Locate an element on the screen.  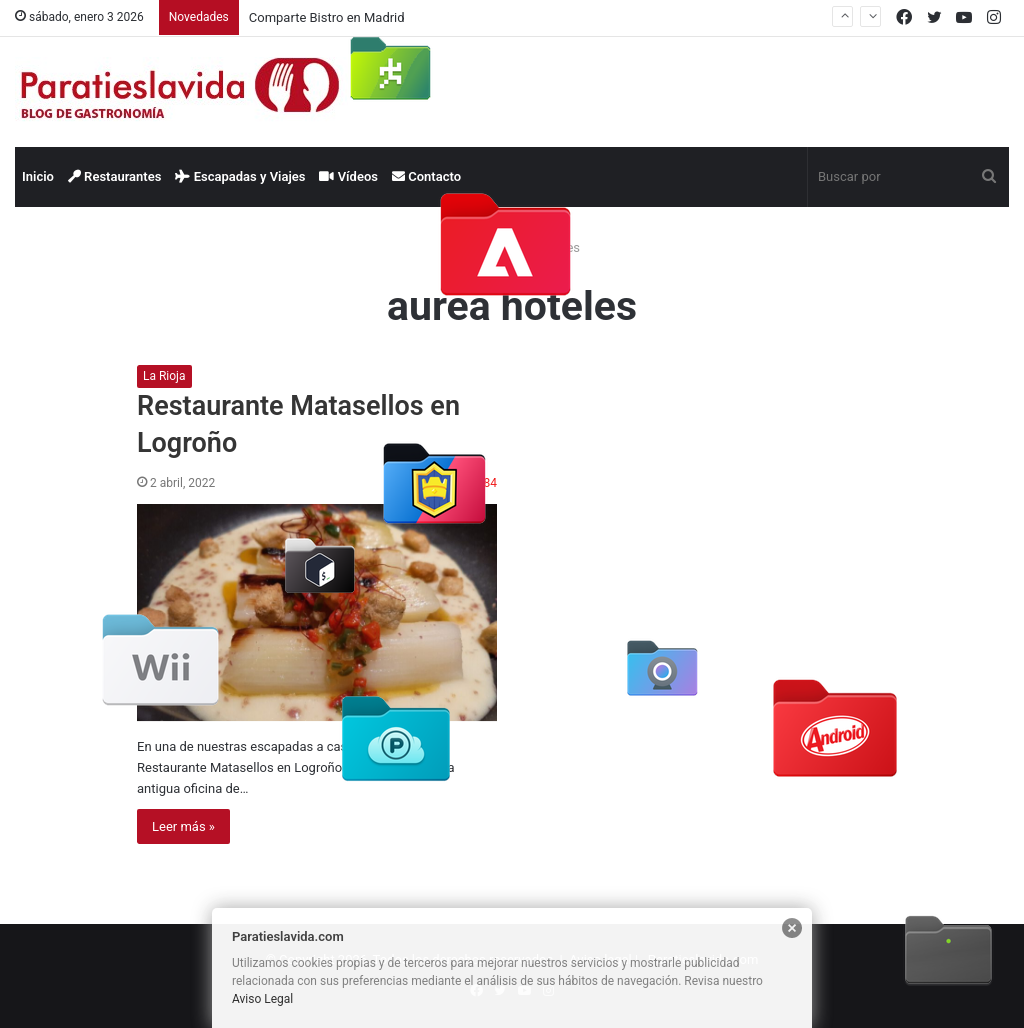
folder containing webcam recordings or video chat files is located at coordinates (662, 670).